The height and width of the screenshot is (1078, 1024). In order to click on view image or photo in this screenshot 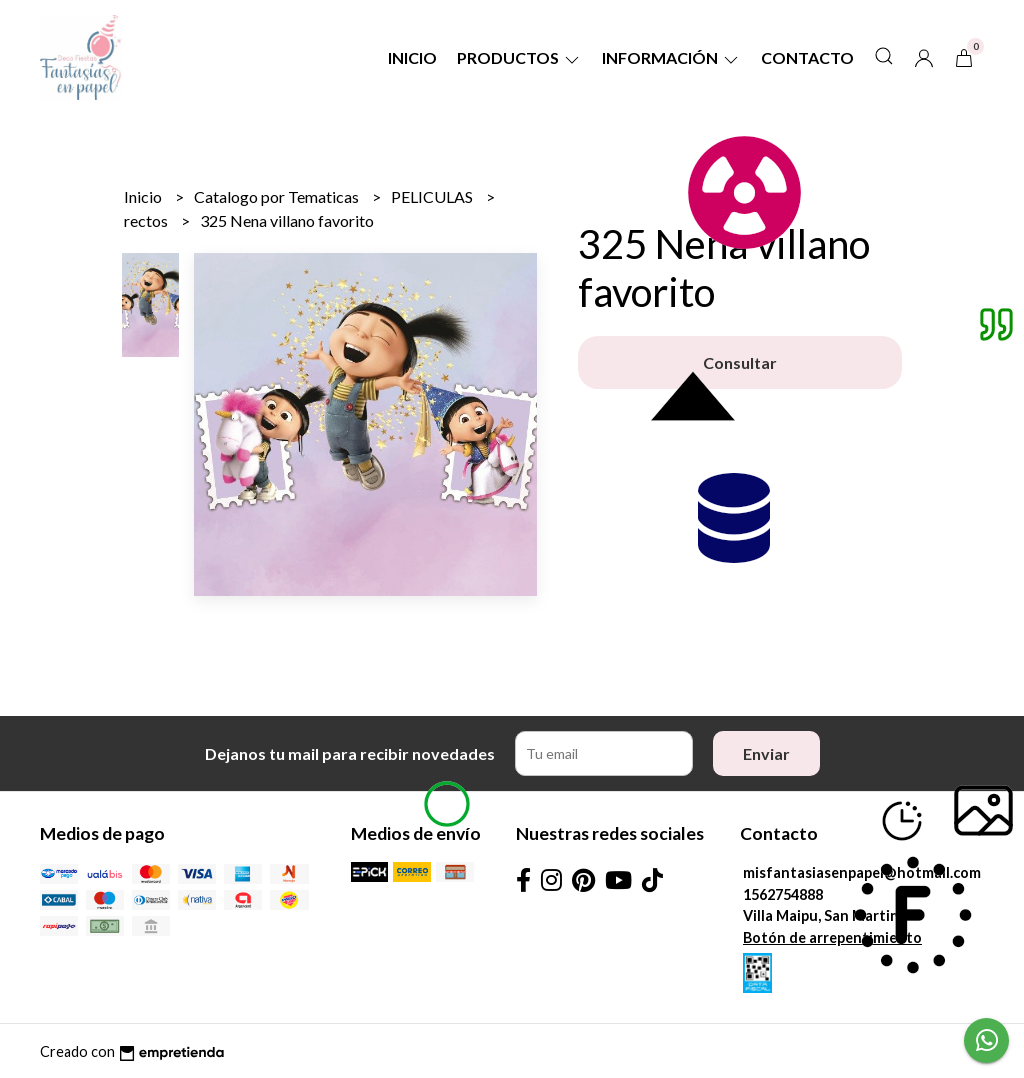, I will do `click(983, 810)`.